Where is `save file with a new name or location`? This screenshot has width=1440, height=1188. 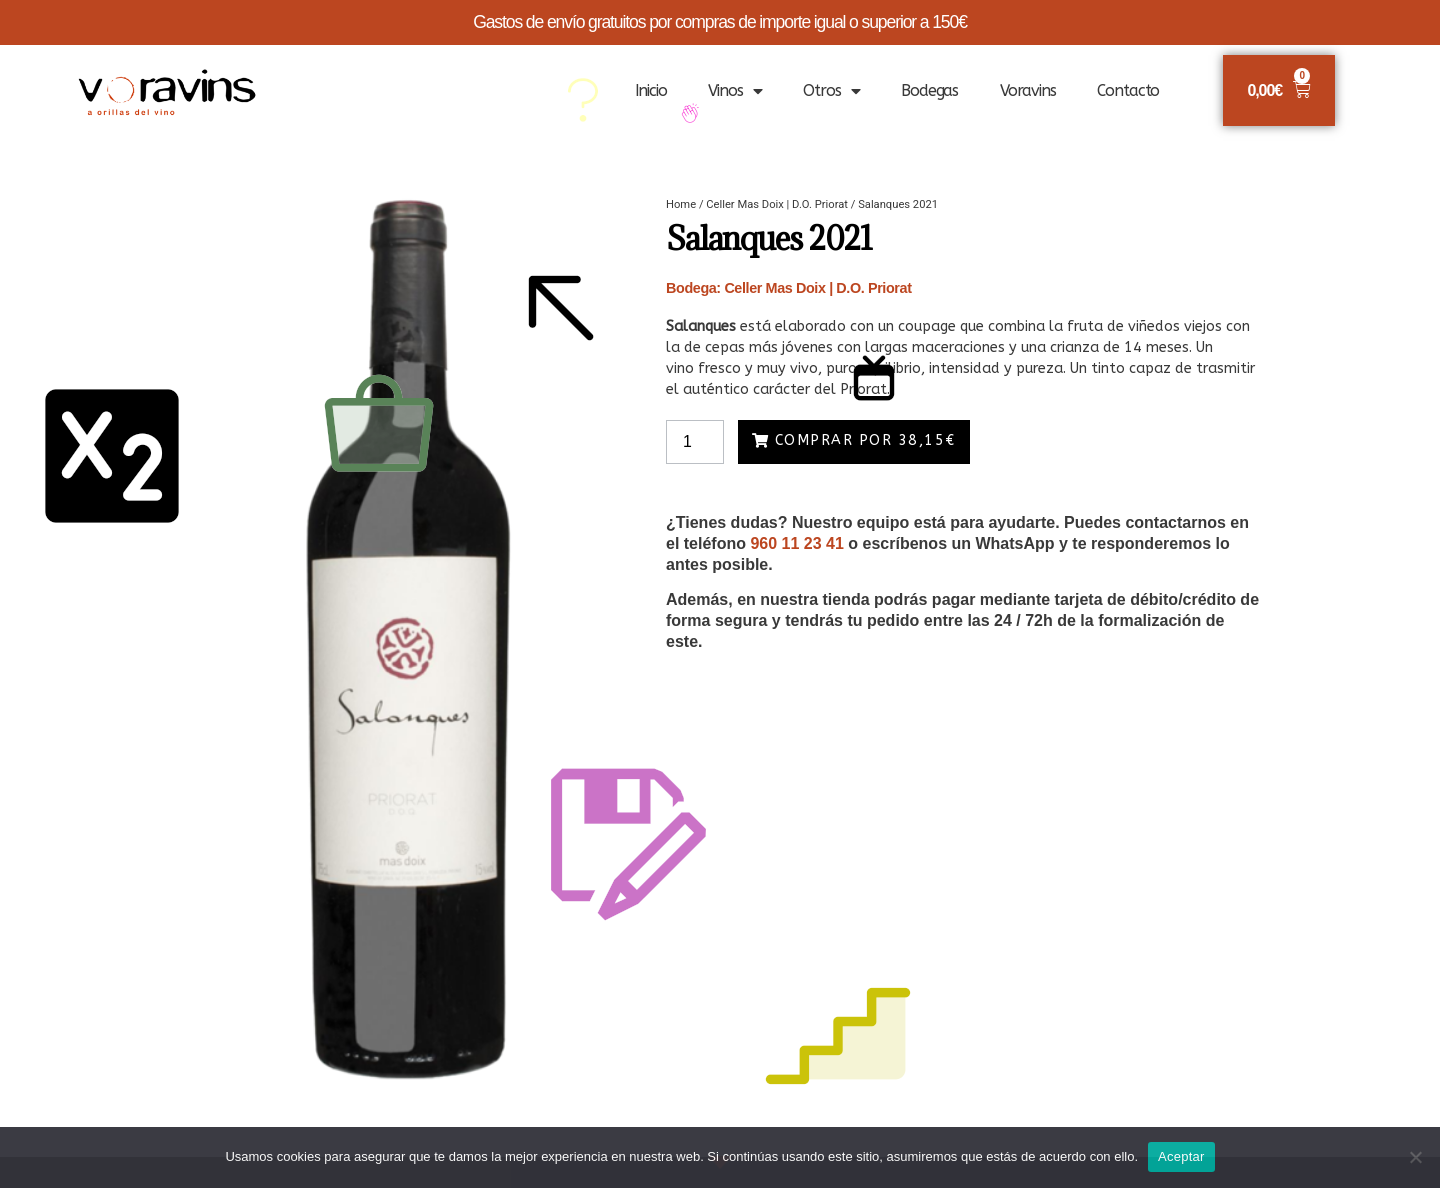
save file with a new name or location is located at coordinates (628, 845).